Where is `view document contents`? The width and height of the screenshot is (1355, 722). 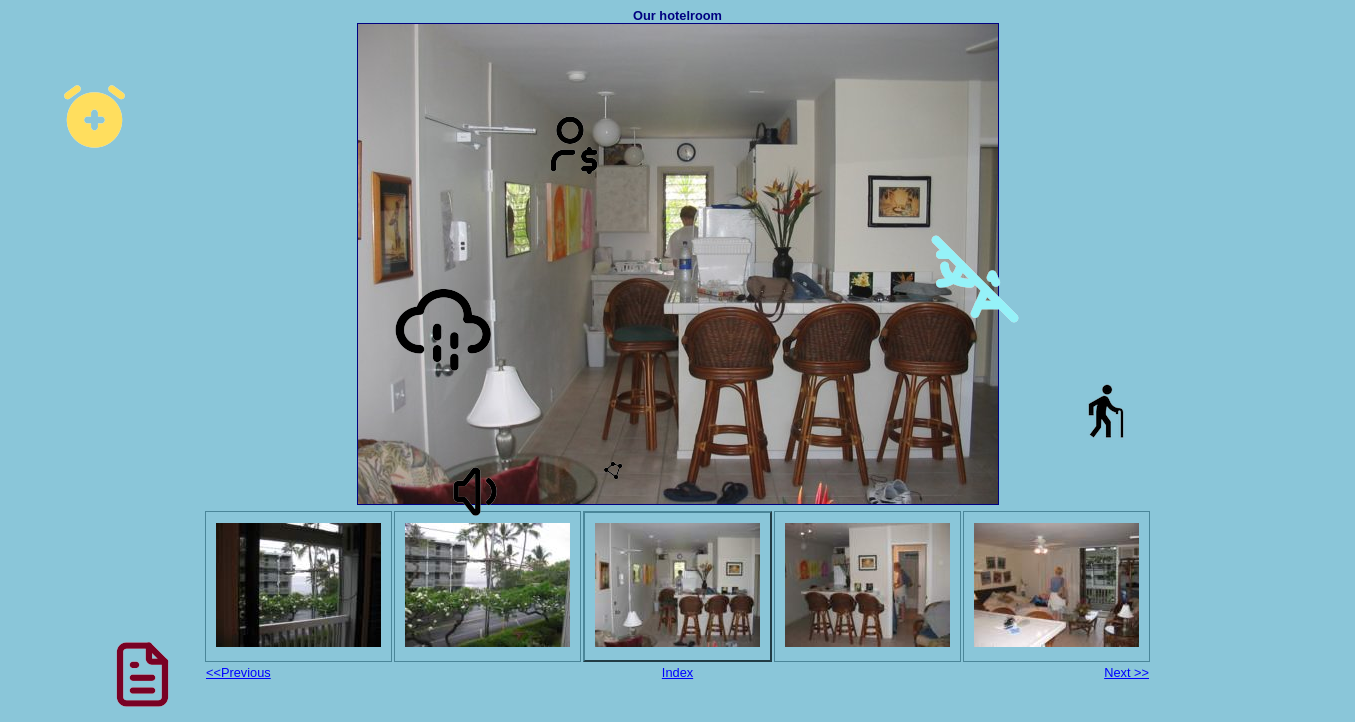 view document contents is located at coordinates (142, 674).